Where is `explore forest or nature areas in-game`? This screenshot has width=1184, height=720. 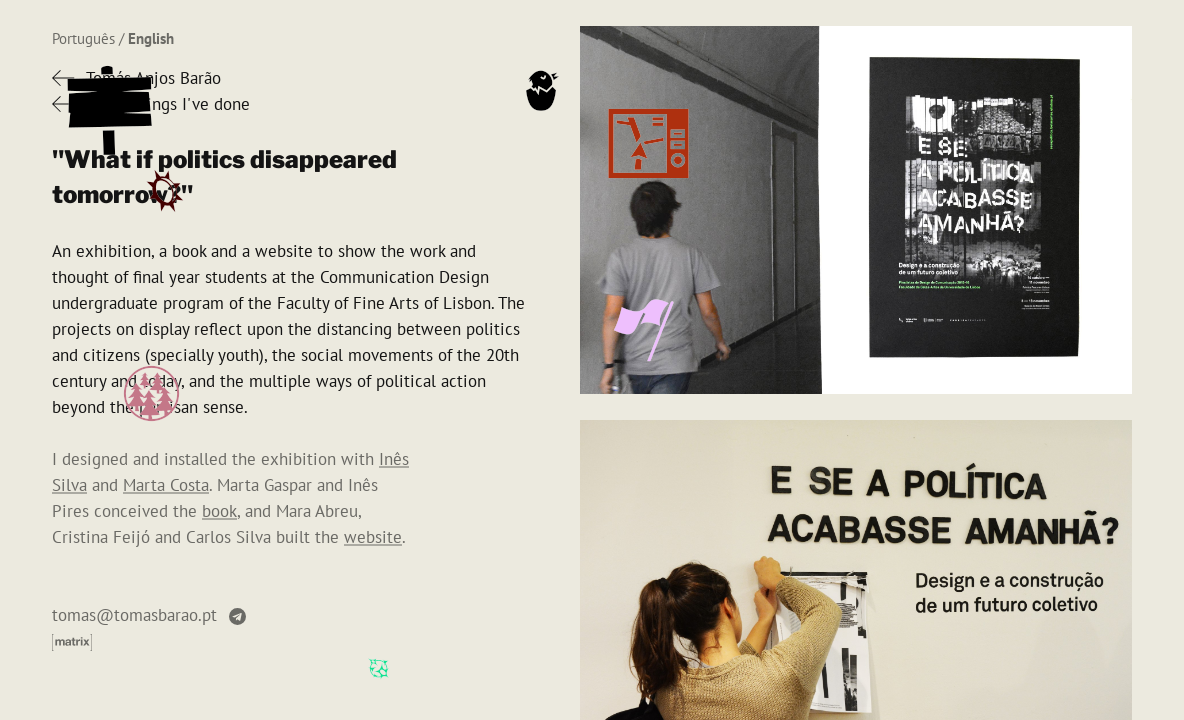
explore forest or nature areas in-game is located at coordinates (151, 393).